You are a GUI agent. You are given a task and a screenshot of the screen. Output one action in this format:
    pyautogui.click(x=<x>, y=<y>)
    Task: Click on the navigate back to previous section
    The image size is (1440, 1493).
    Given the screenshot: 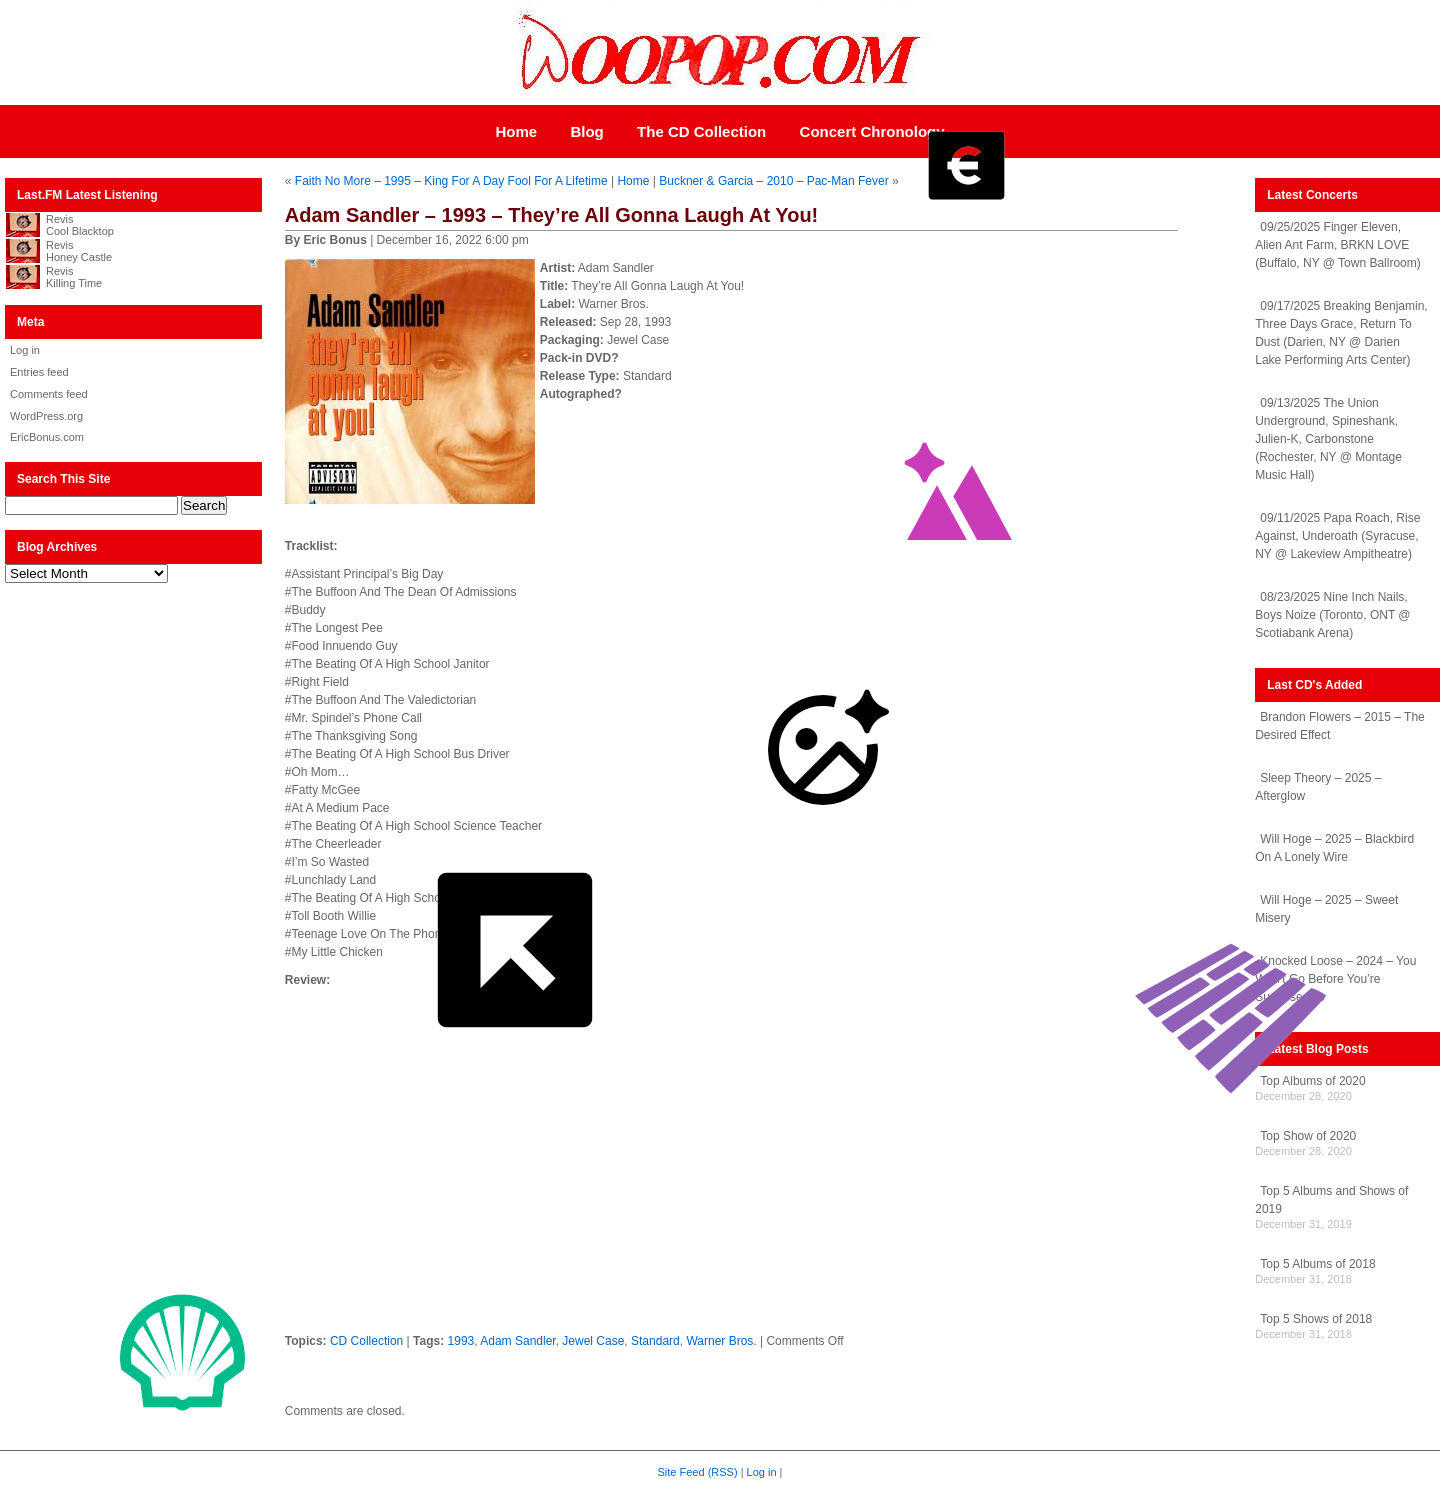 What is the action you would take?
    pyautogui.click(x=515, y=950)
    